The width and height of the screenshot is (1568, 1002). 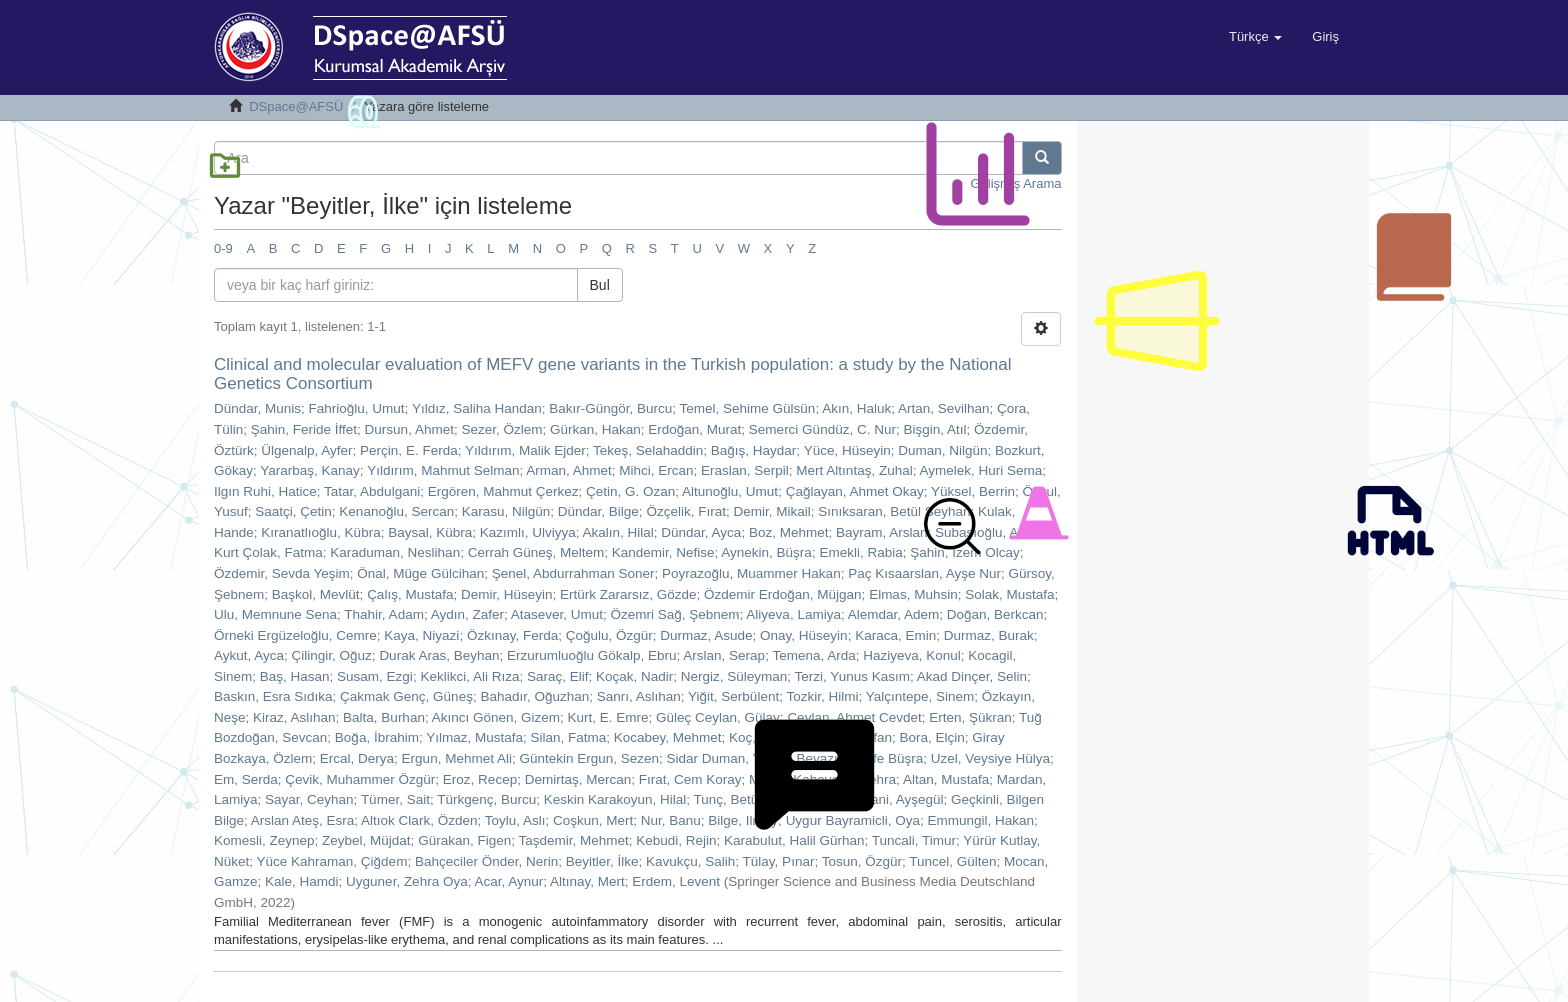 What do you see at coordinates (363, 112) in the screenshot?
I see `access tire pressure or vehicle tire information` at bounding box center [363, 112].